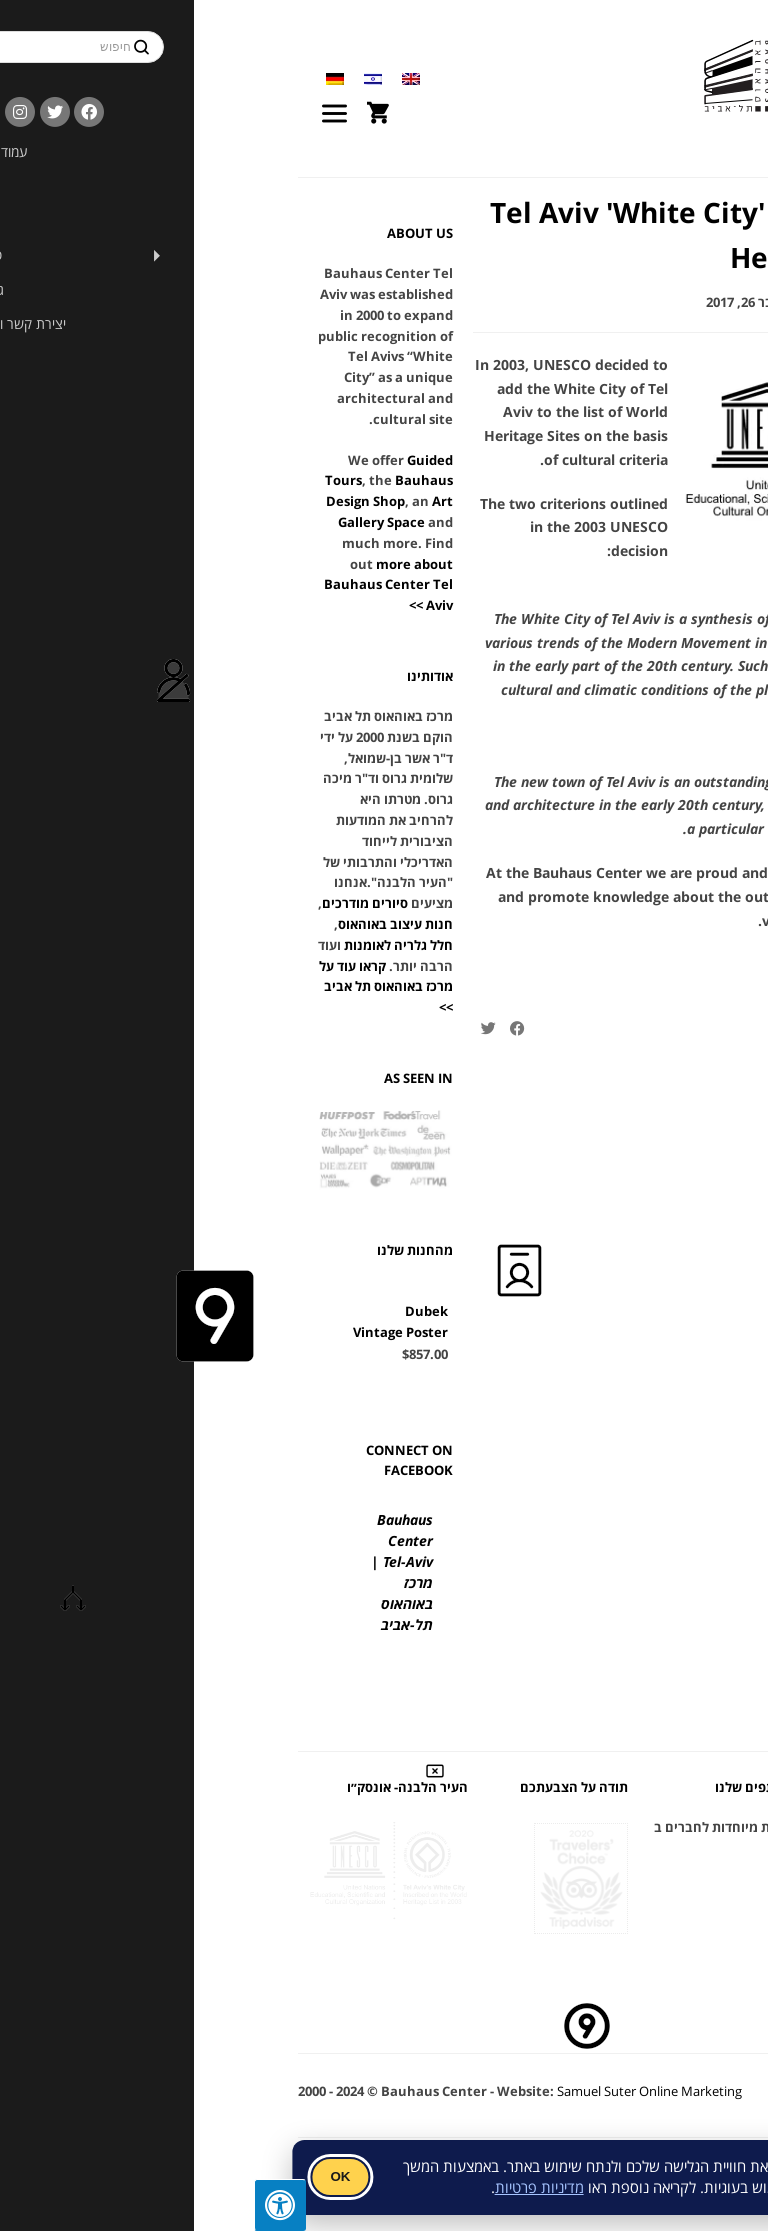 This screenshot has width=768, height=2231. I want to click on split content into multiple paths, so click(73, 1599).